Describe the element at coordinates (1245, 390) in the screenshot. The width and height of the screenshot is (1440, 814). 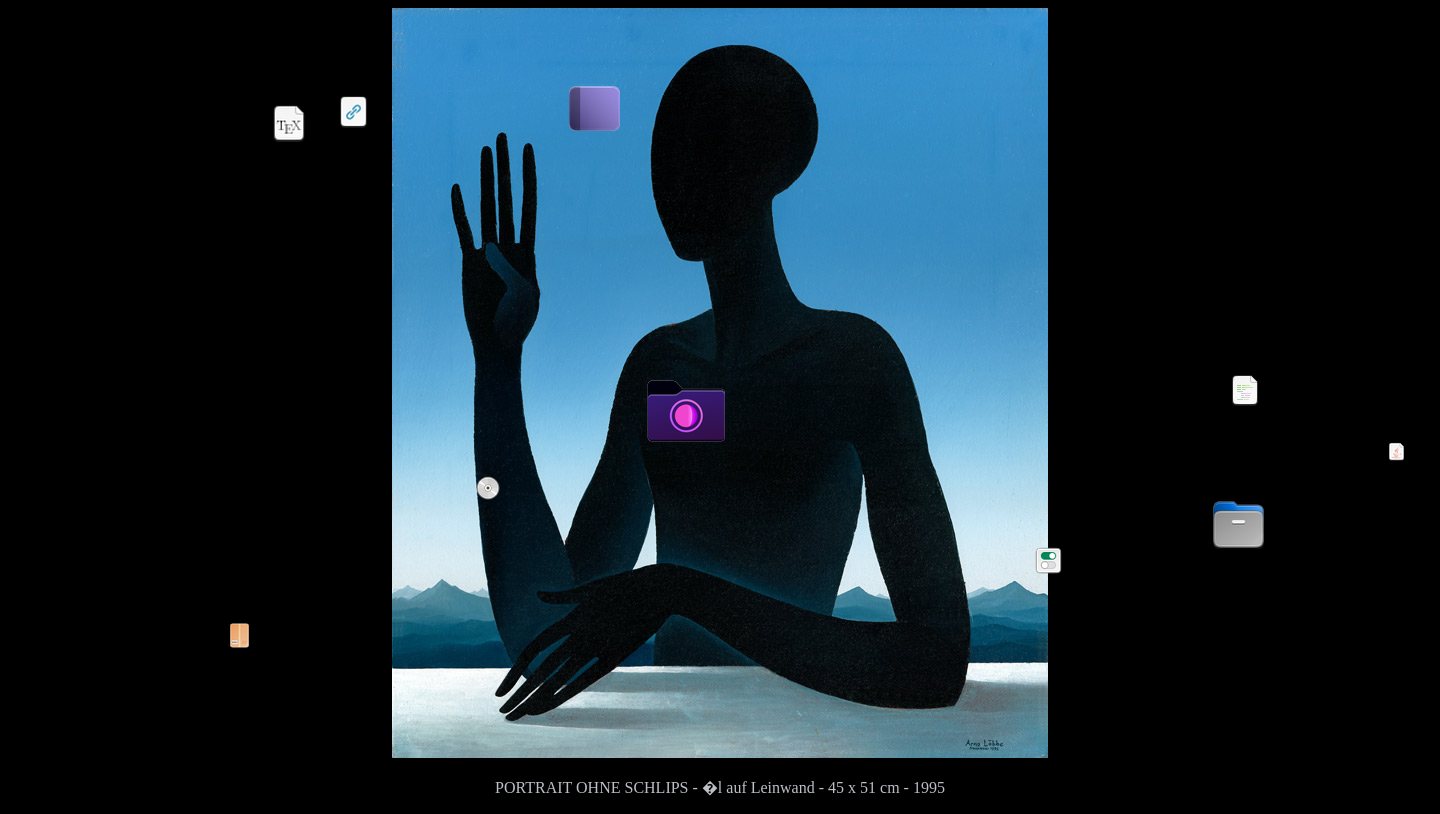
I see `cobol source code file` at that location.